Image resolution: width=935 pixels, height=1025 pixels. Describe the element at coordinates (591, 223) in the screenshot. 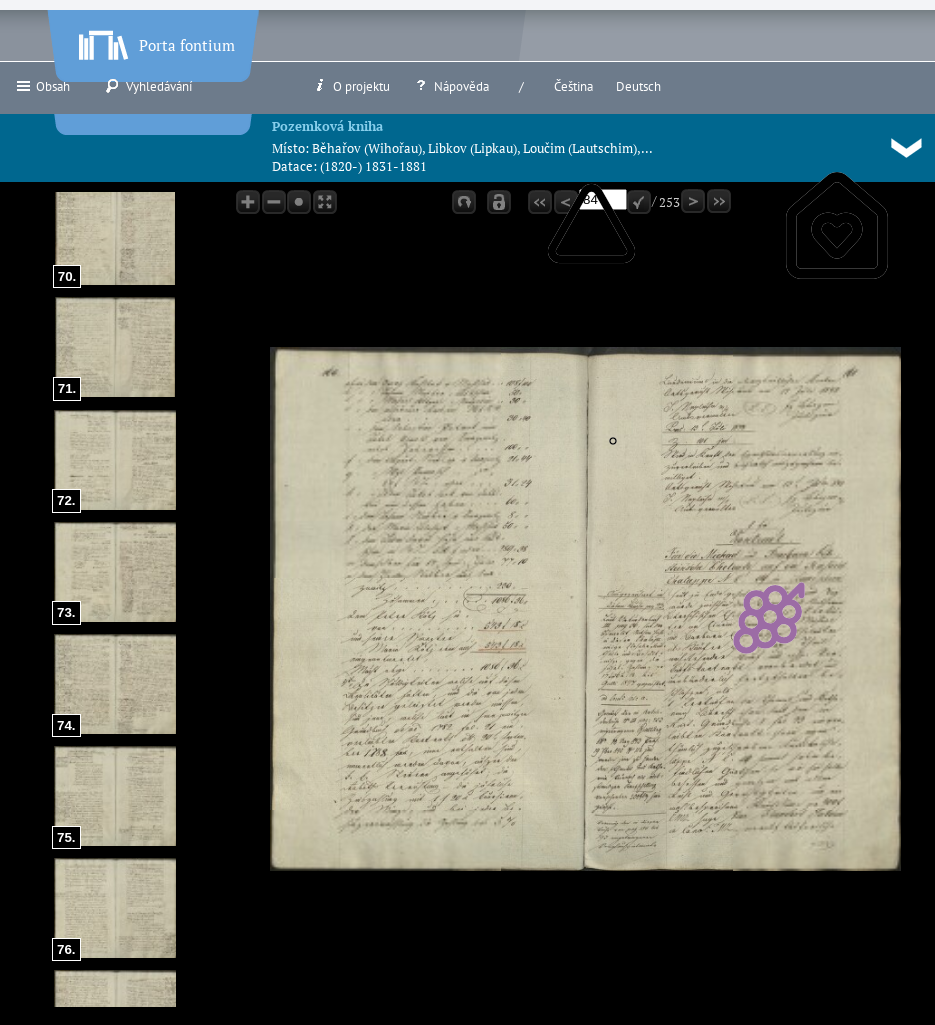

I see `play or start media content` at that location.